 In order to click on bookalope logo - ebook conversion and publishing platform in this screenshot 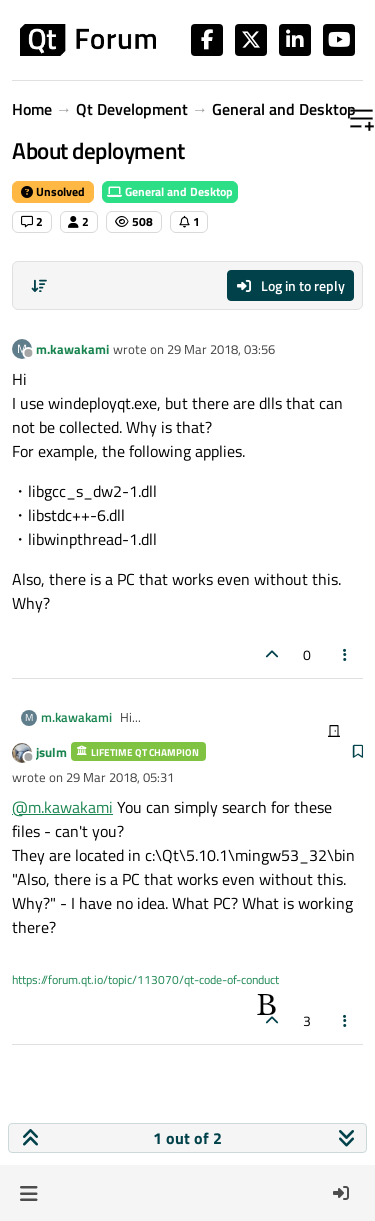, I will do `click(266, 1004)`.